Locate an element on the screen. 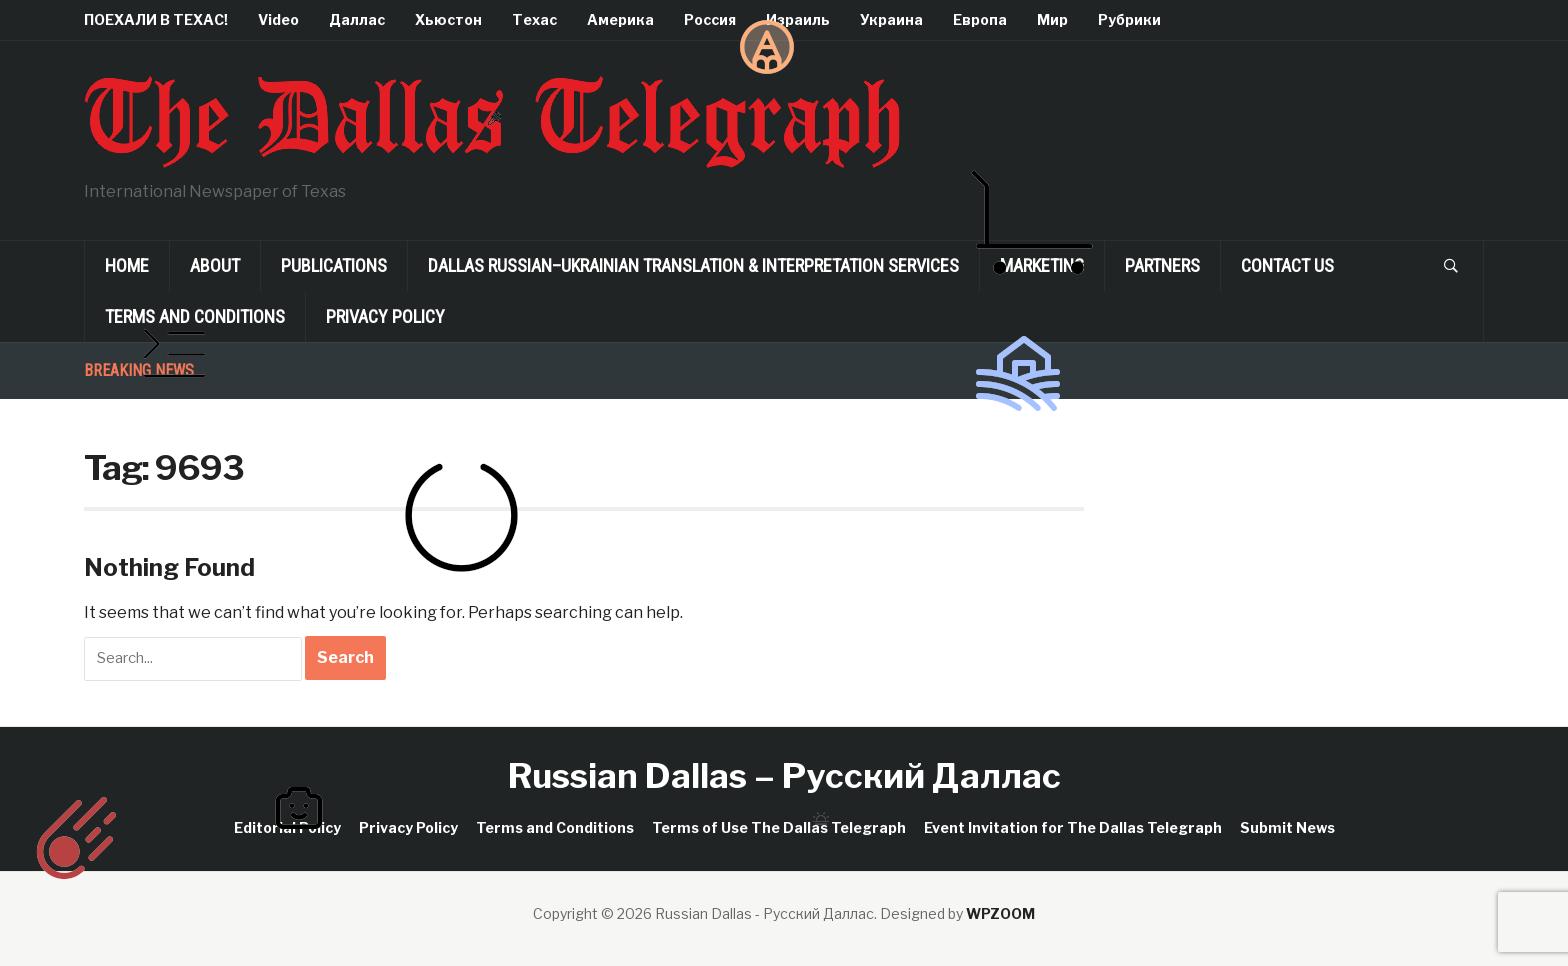 This screenshot has height=966, width=1568. toggle sunrise or sunset display mode is located at coordinates (821, 819).